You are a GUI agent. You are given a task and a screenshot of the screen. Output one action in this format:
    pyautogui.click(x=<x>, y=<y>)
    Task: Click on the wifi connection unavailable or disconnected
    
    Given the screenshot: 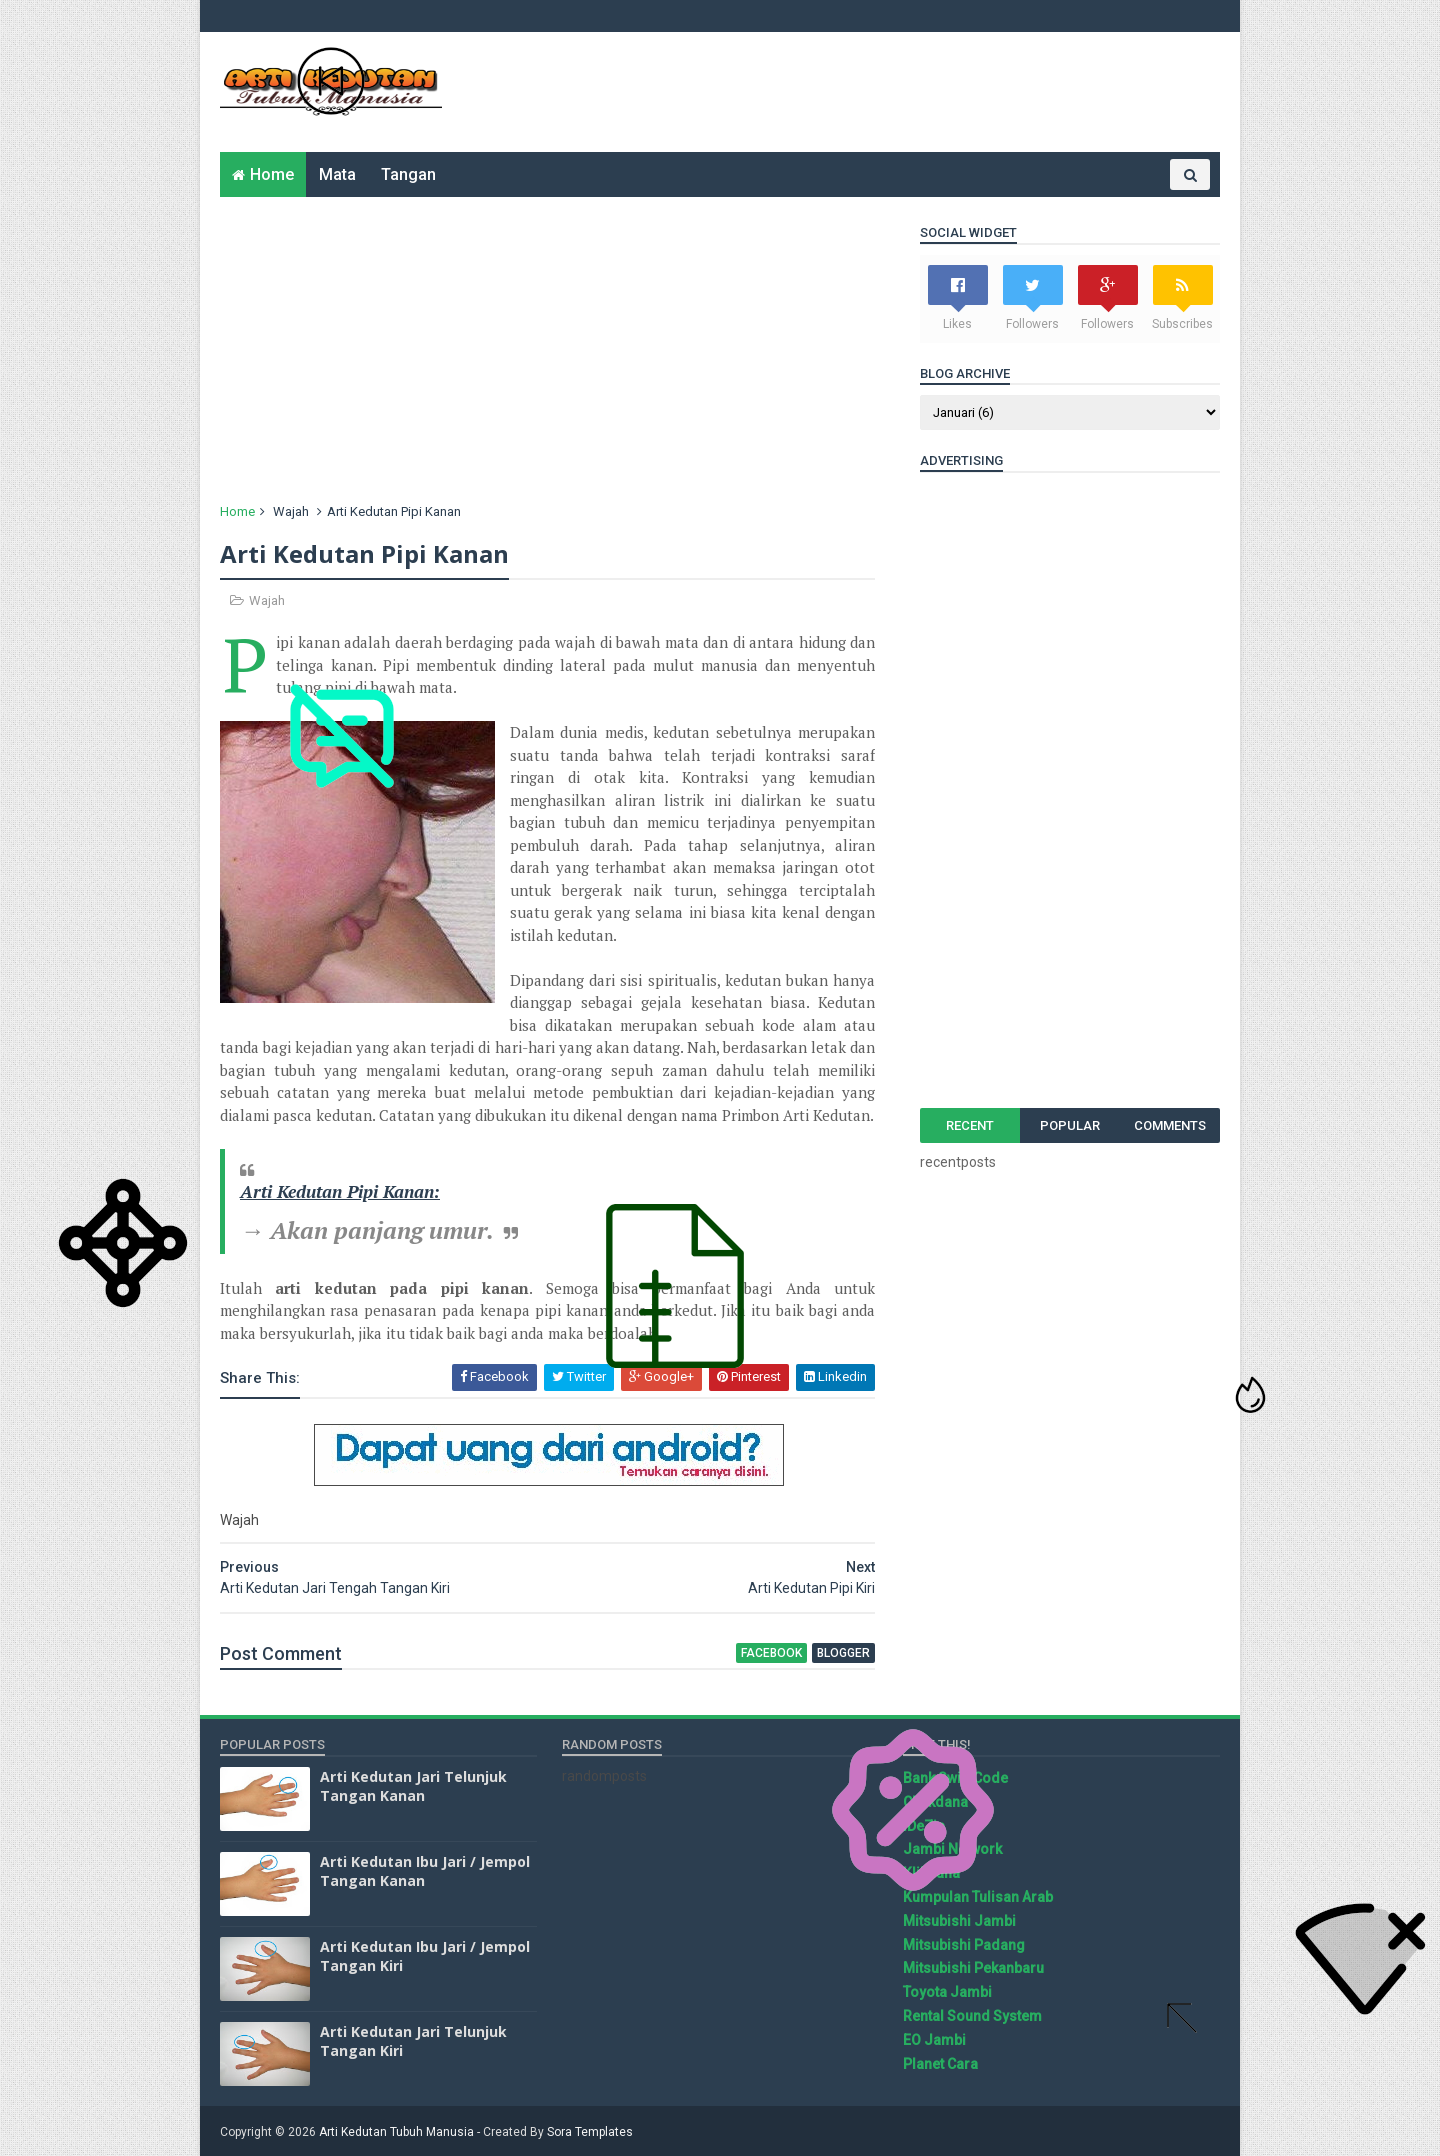 What is the action you would take?
    pyautogui.click(x=1365, y=1959)
    